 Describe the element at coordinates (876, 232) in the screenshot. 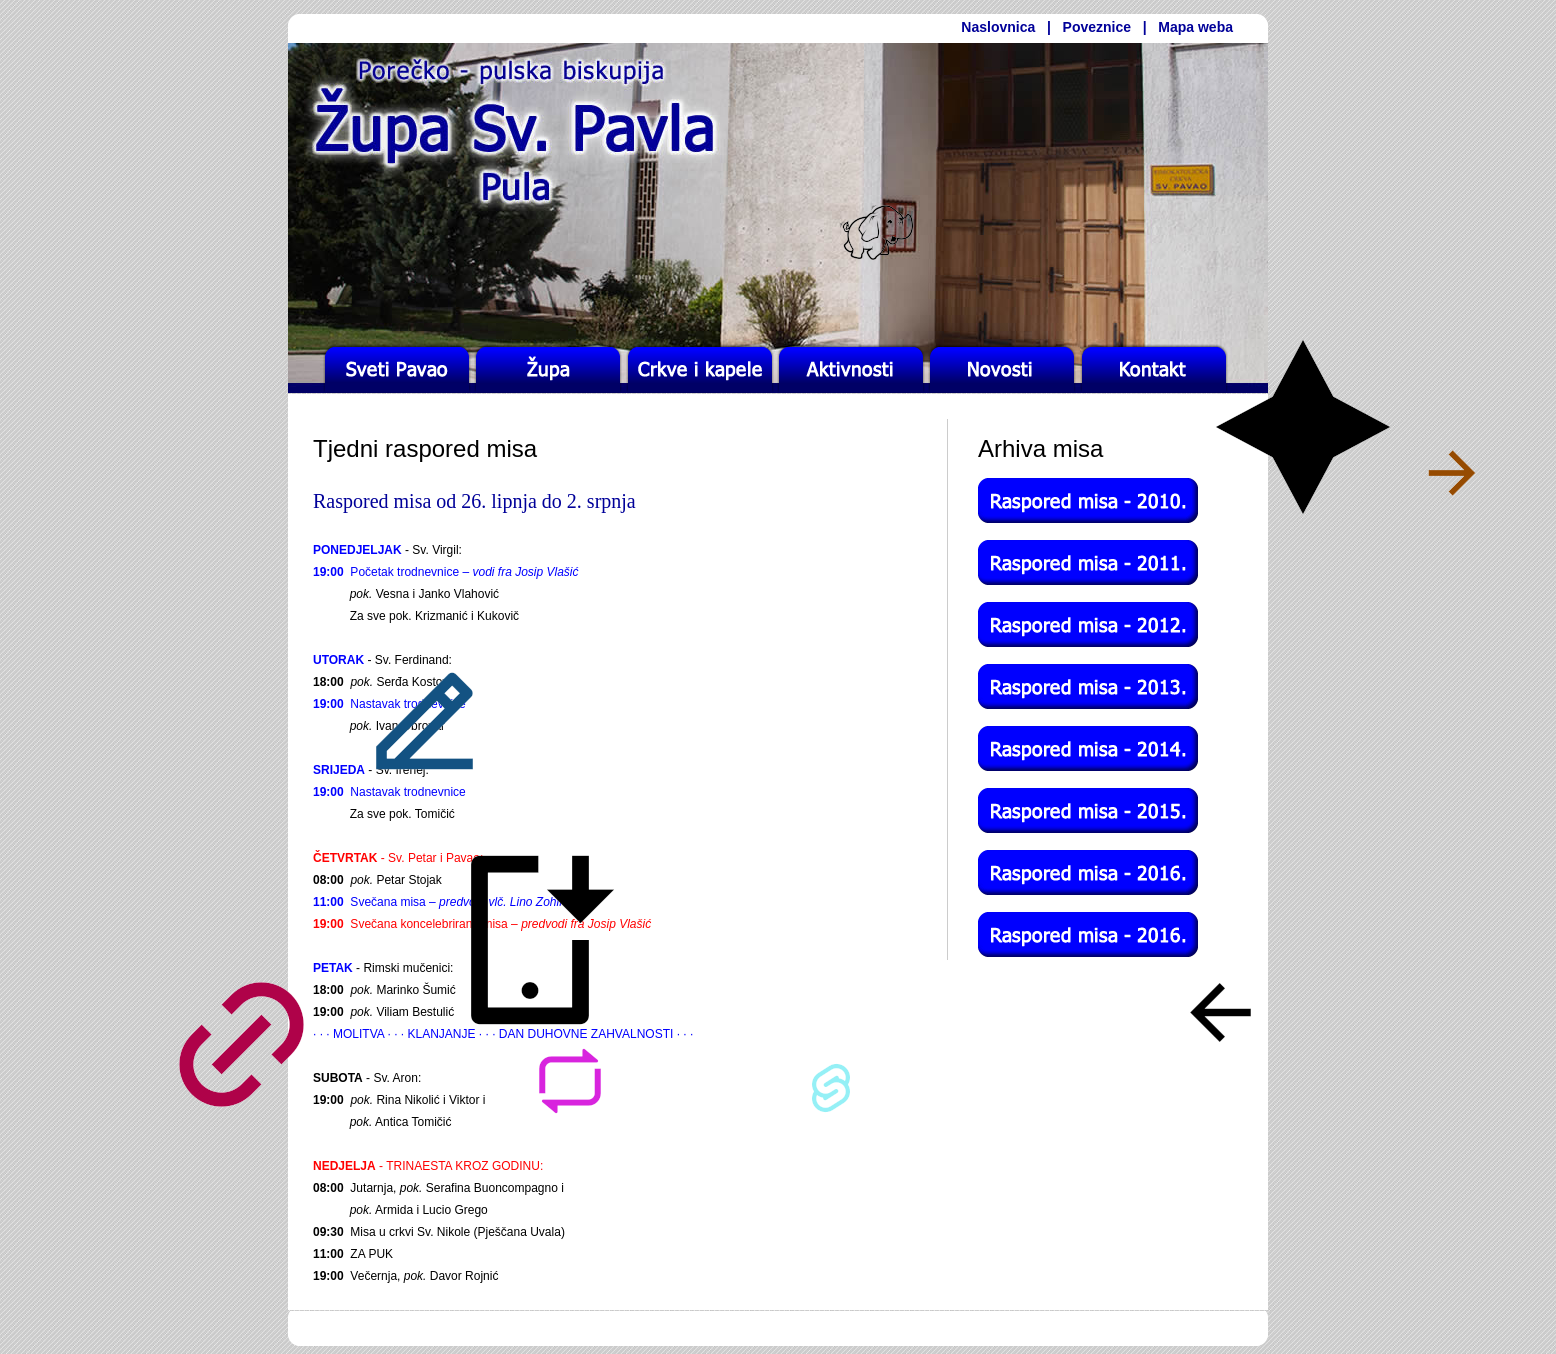

I see `apache hadoop platform logo` at that location.